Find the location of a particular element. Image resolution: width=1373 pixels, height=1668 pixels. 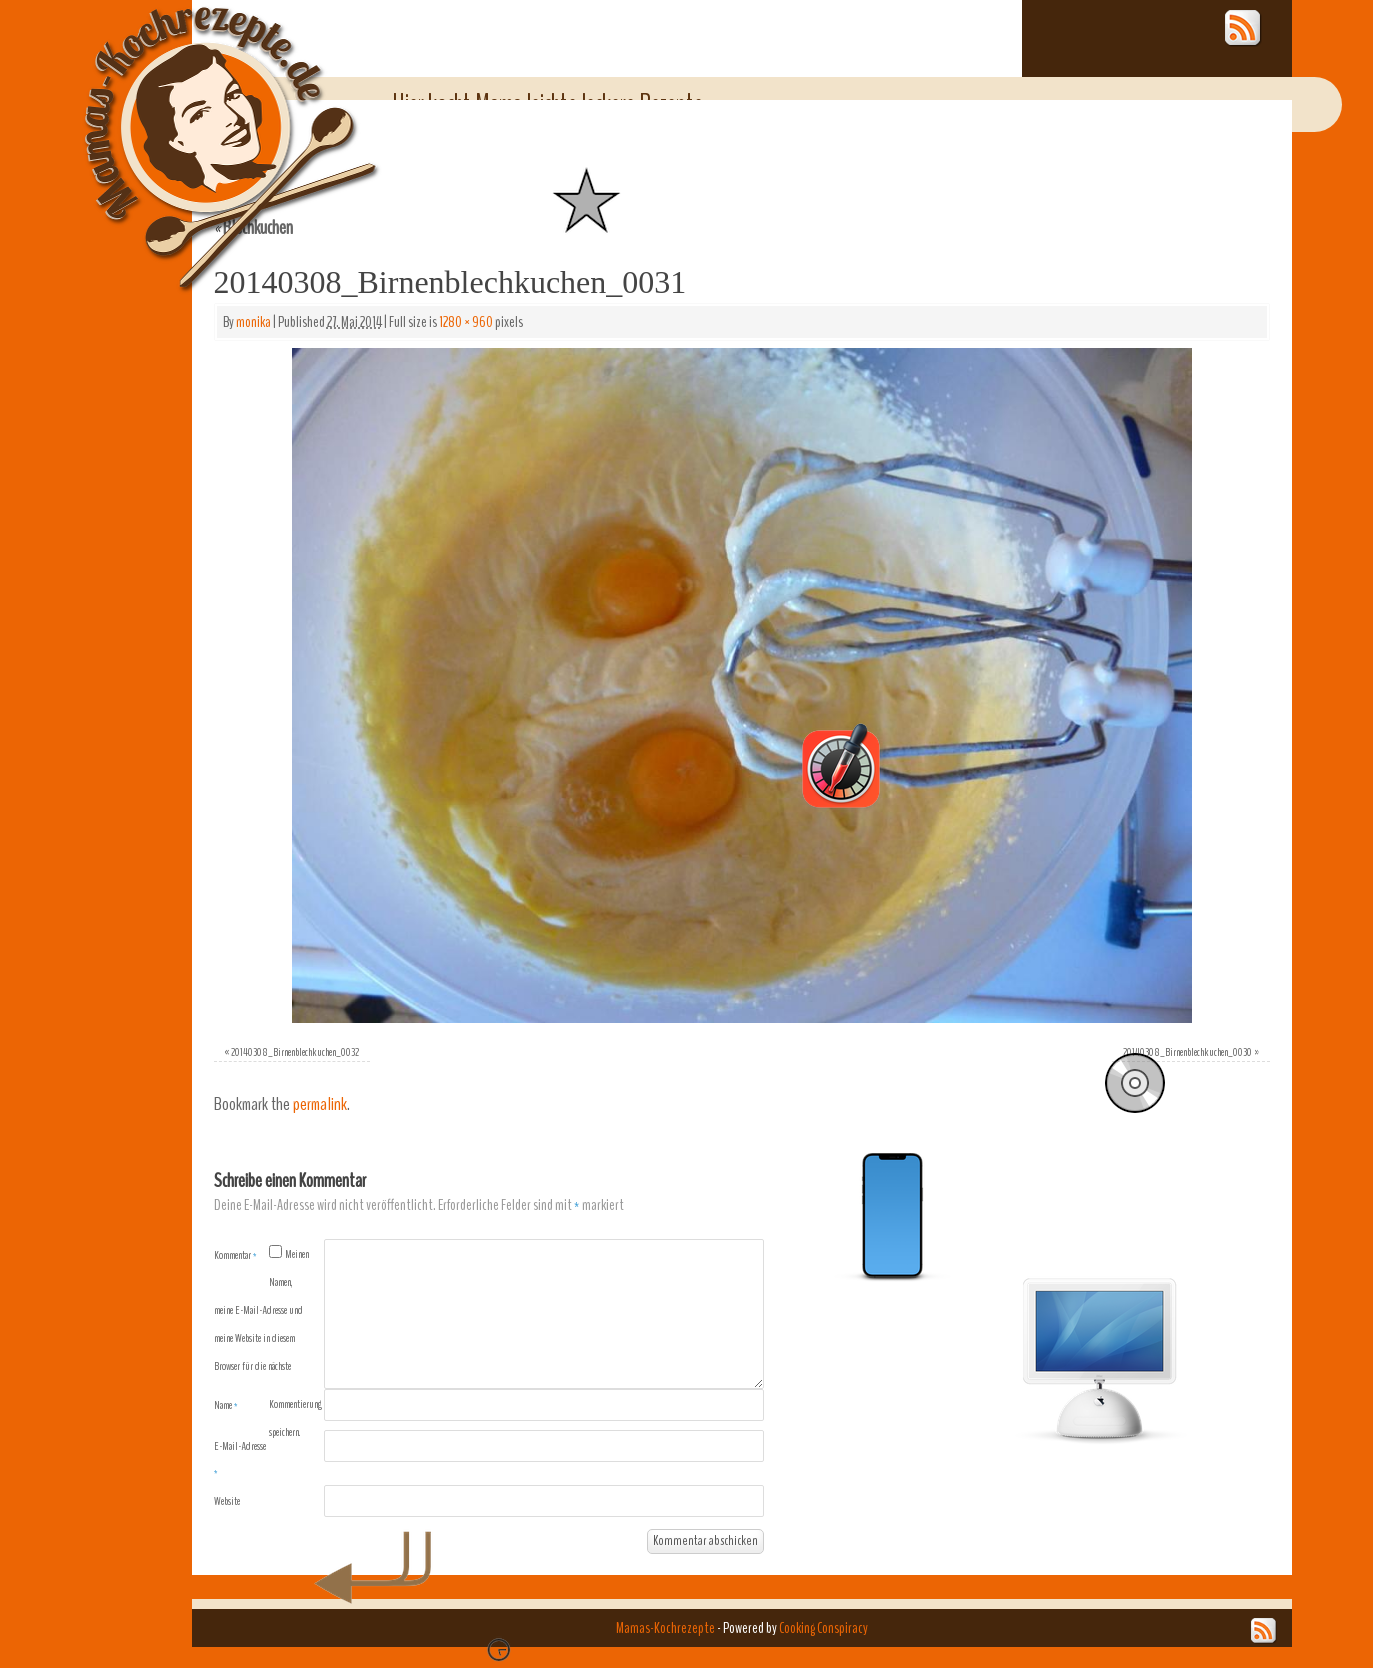

view recently accessed files or items is located at coordinates (498, 1649).